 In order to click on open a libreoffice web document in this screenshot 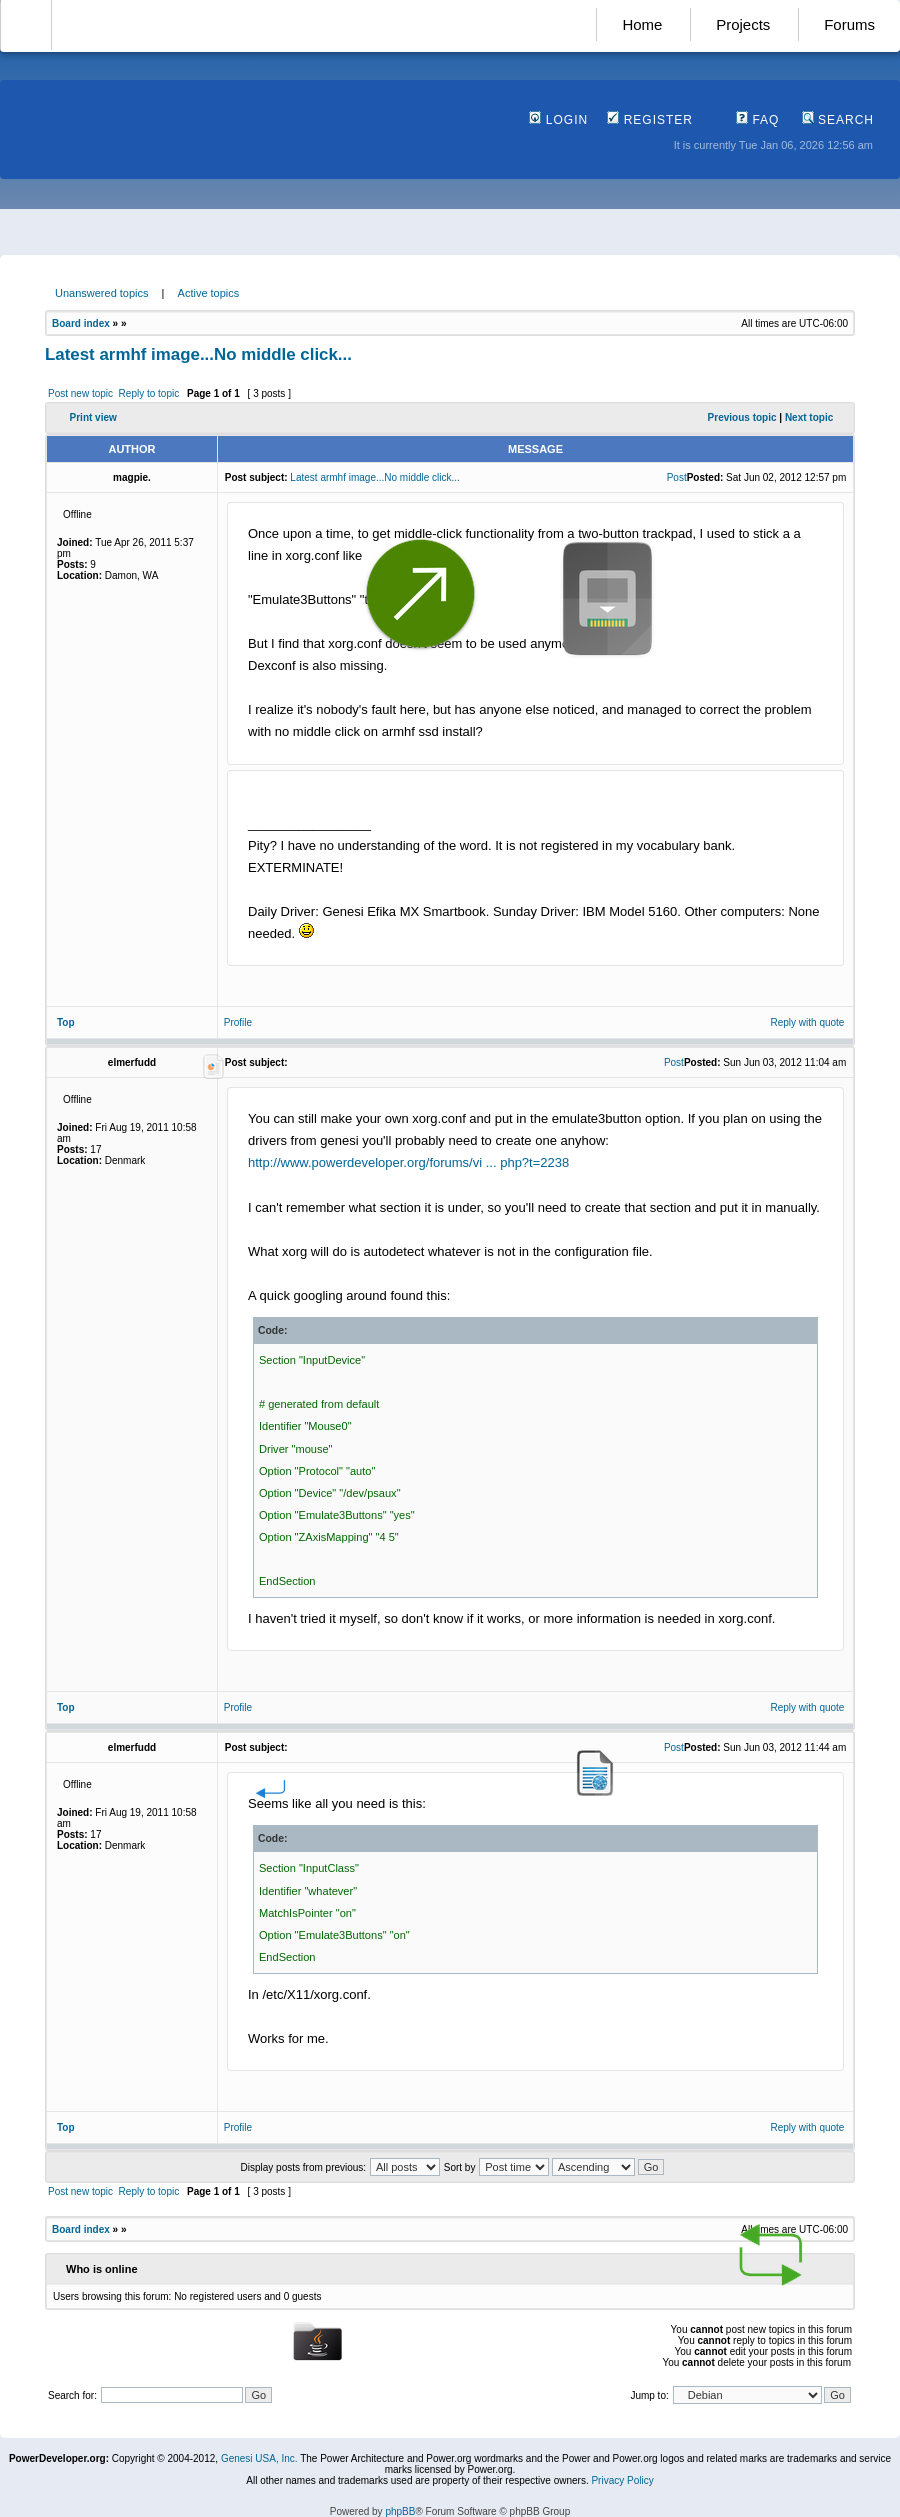, I will do `click(595, 1773)`.